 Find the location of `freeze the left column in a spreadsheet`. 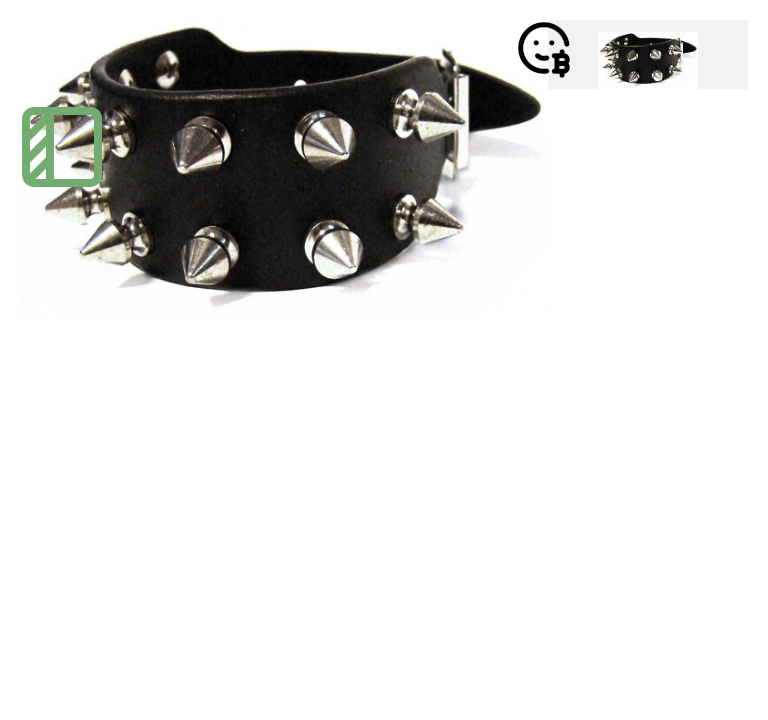

freeze the left column in a spreadsheet is located at coordinates (62, 147).